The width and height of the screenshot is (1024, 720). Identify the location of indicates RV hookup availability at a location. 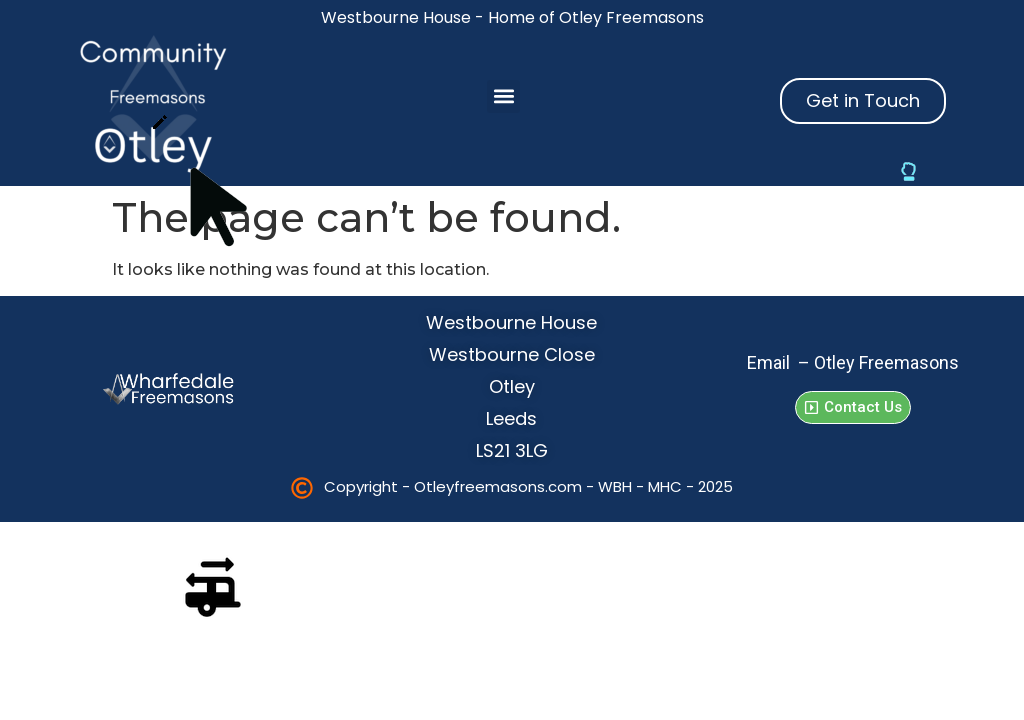
(210, 586).